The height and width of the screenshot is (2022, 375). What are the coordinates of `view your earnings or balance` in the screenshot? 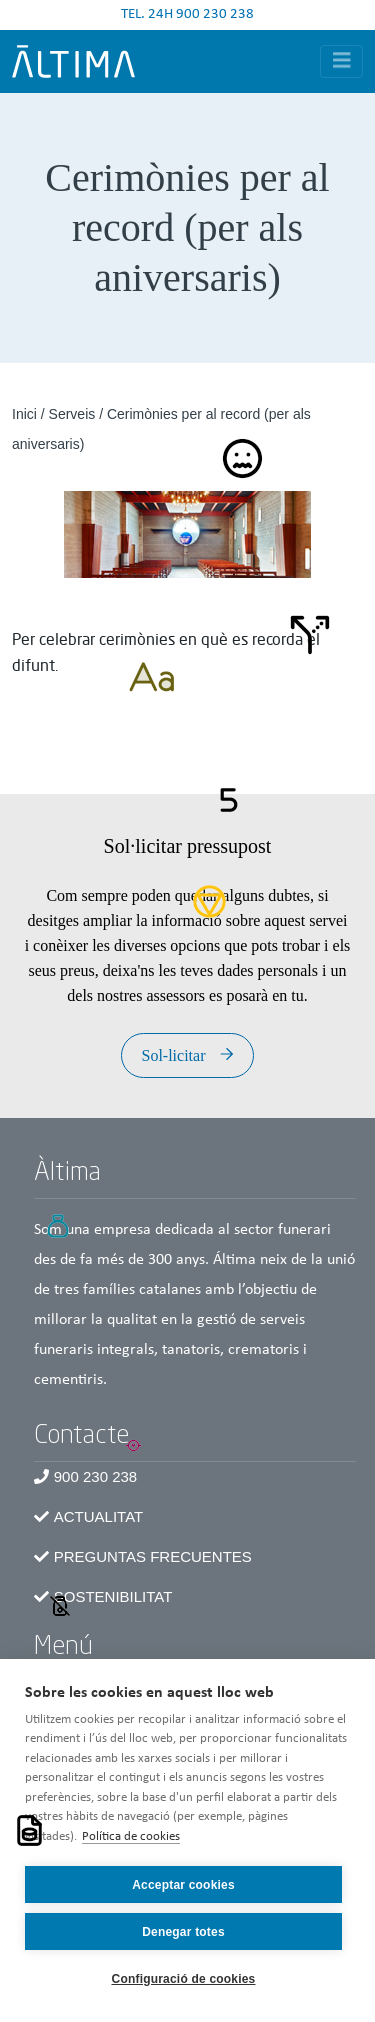 It's located at (58, 1226).